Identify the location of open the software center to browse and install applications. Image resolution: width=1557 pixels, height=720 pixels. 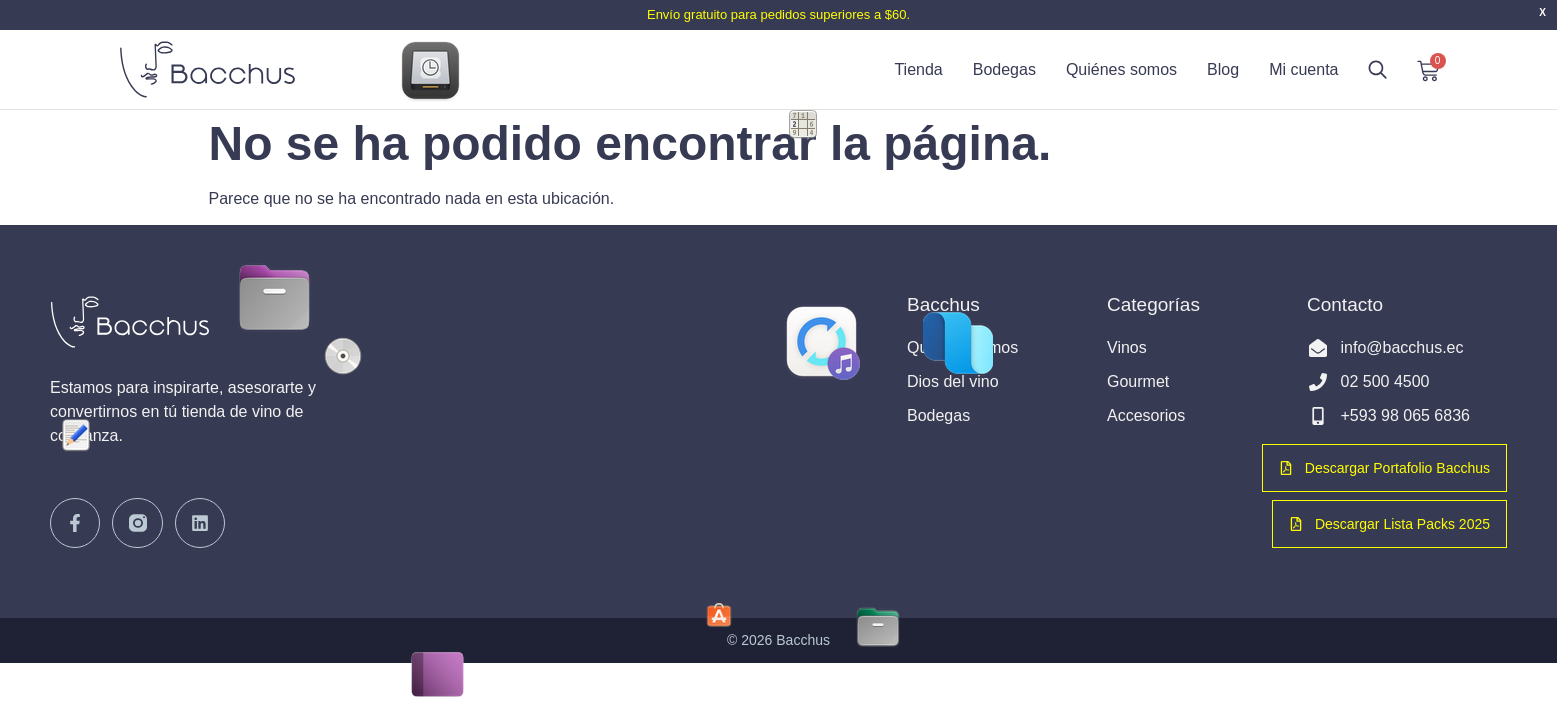
(719, 616).